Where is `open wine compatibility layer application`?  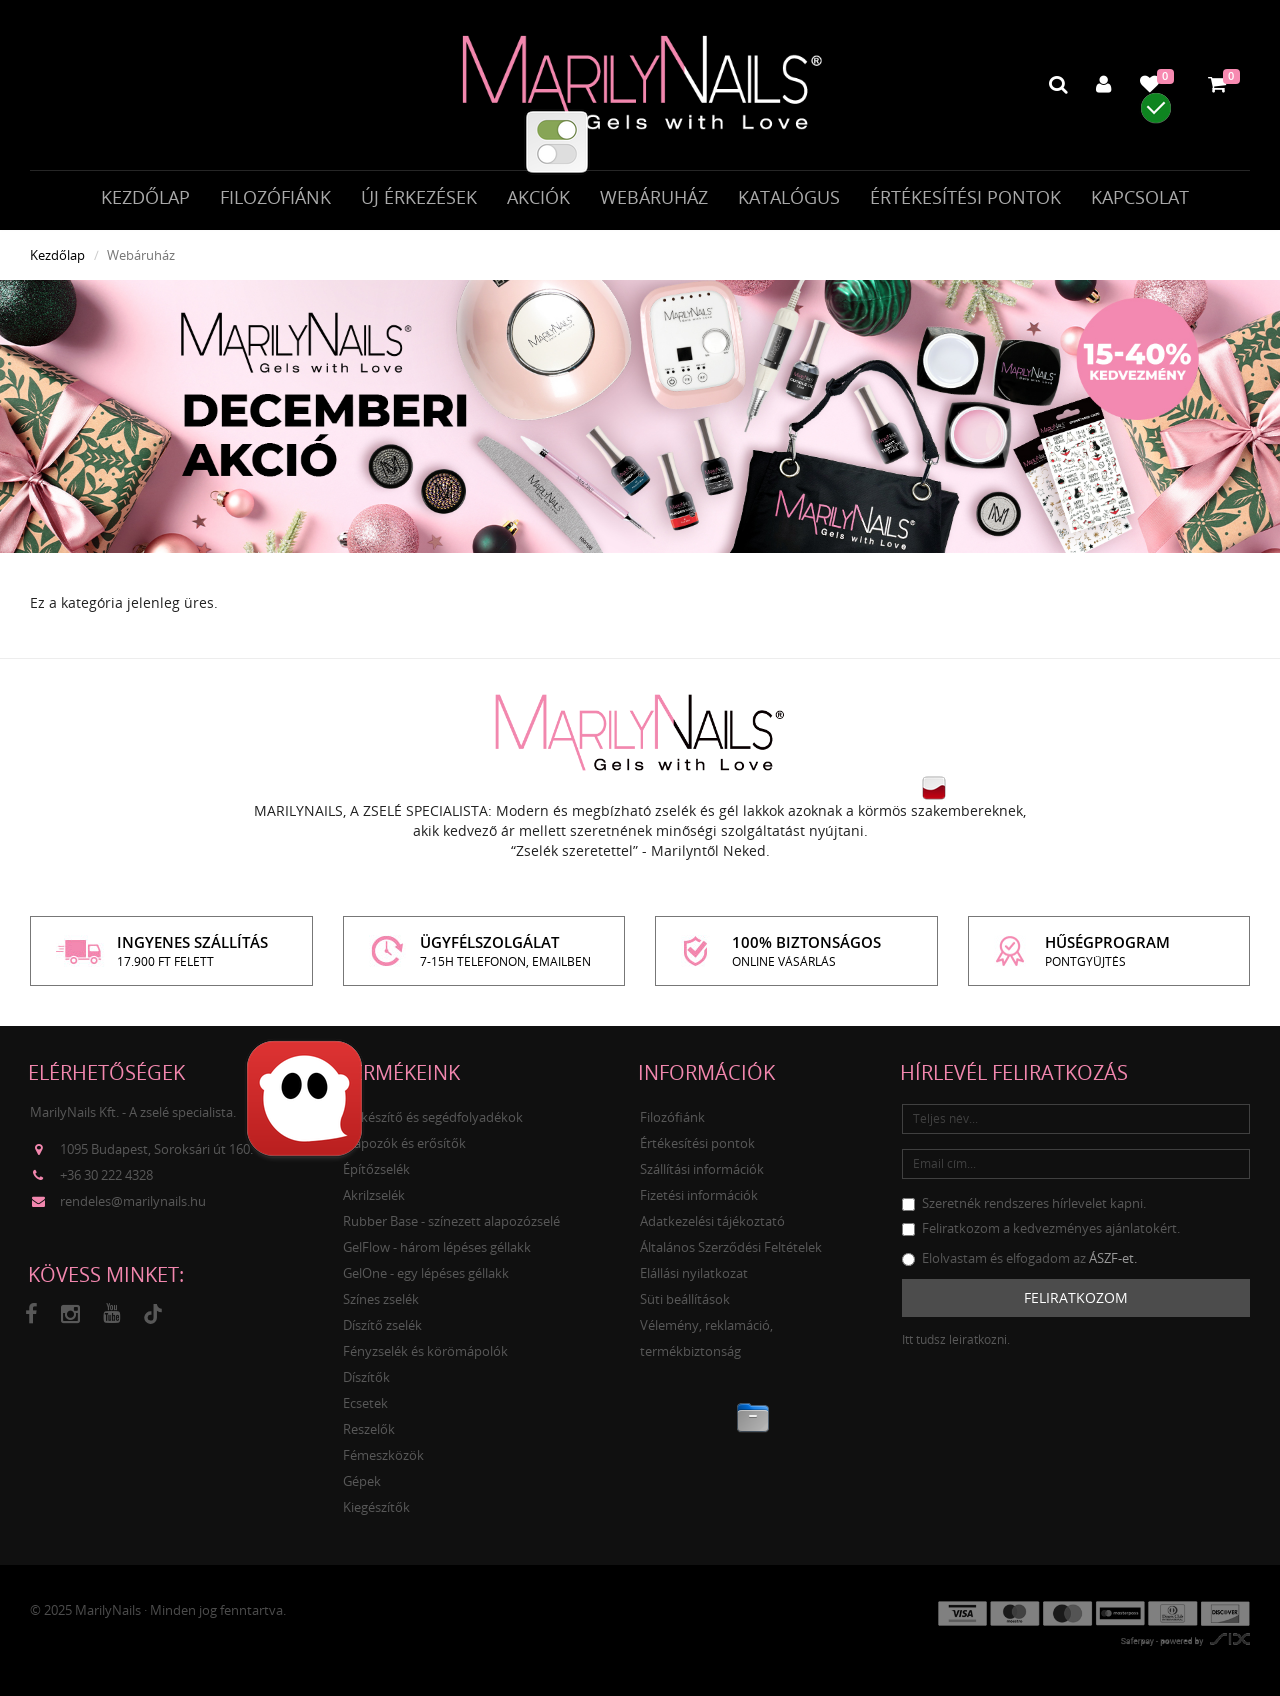 open wine compatibility layer application is located at coordinates (934, 788).